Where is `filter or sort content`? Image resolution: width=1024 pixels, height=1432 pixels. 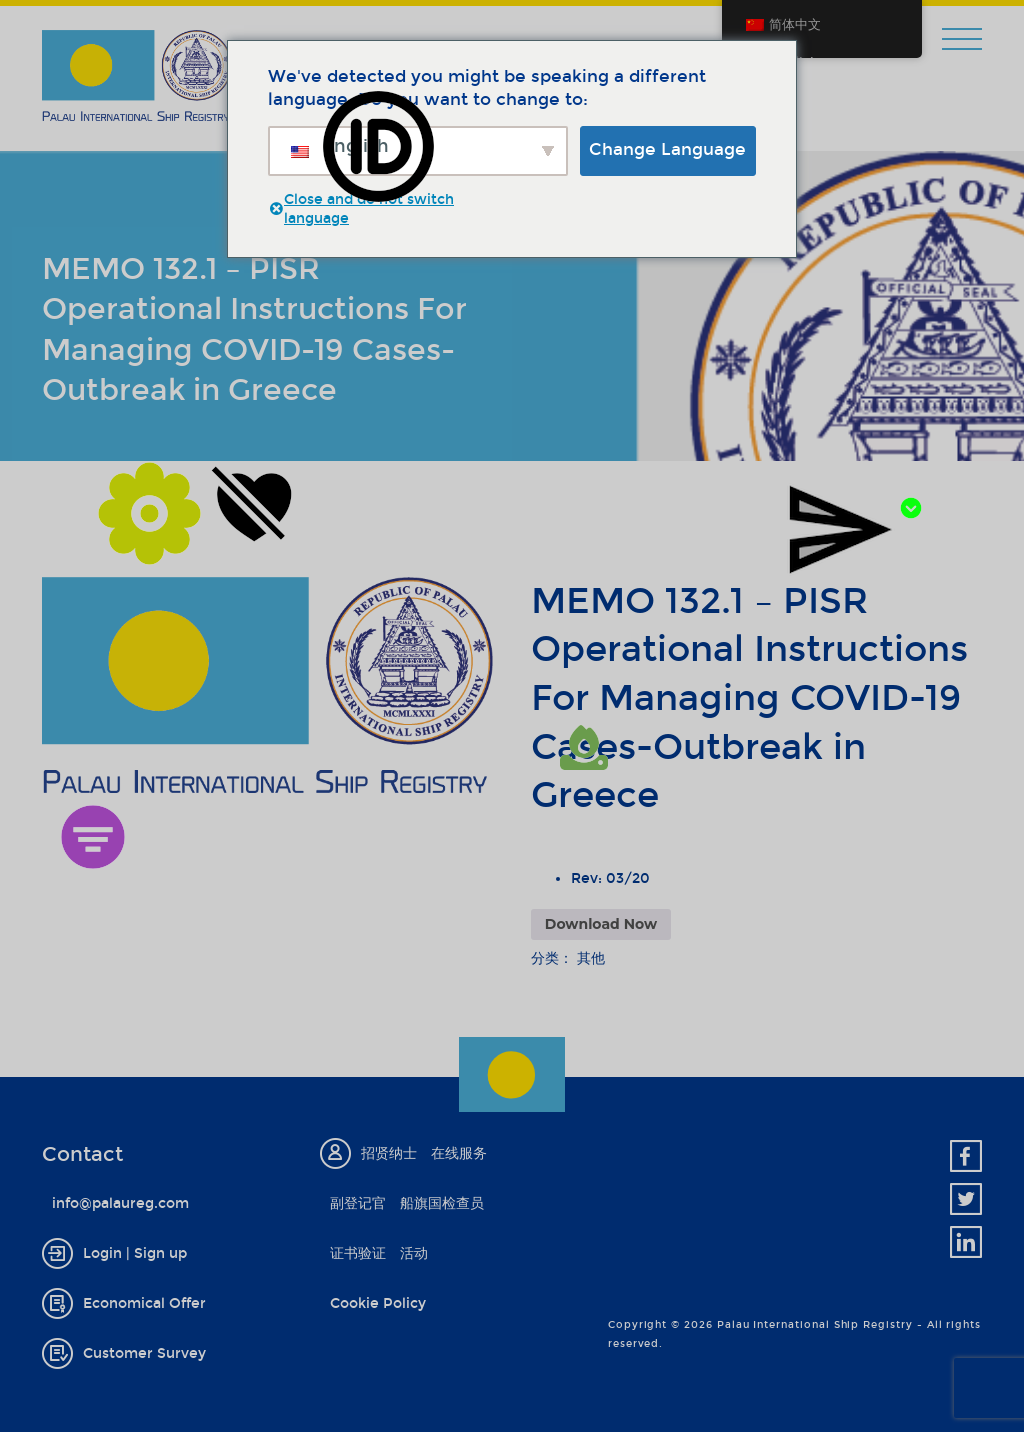
filter or sort content is located at coordinates (93, 837).